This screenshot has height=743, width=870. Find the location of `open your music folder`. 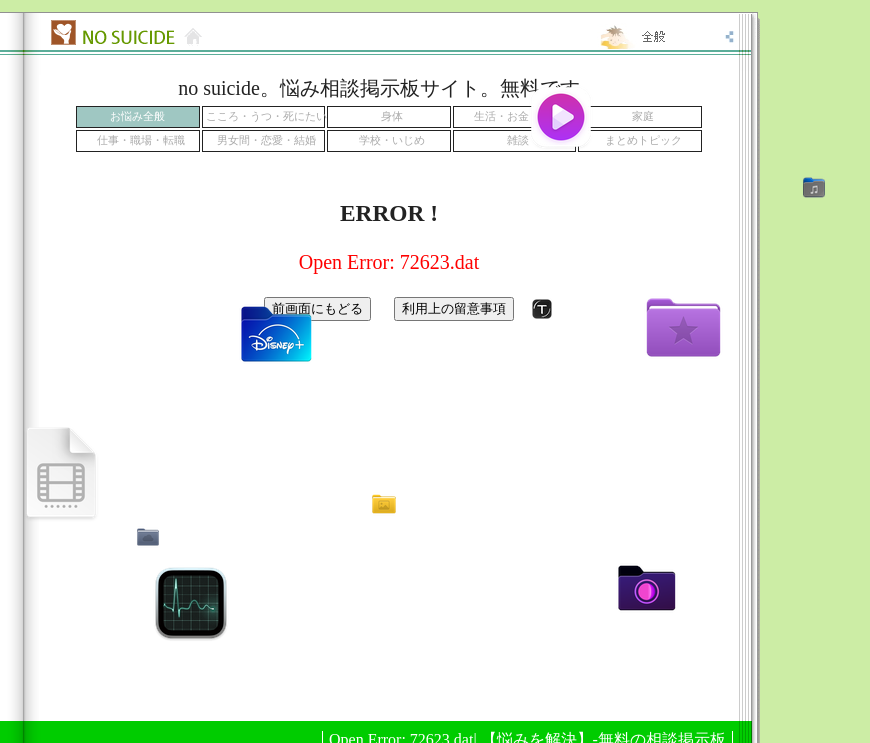

open your music folder is located at coordinates (814, 187).